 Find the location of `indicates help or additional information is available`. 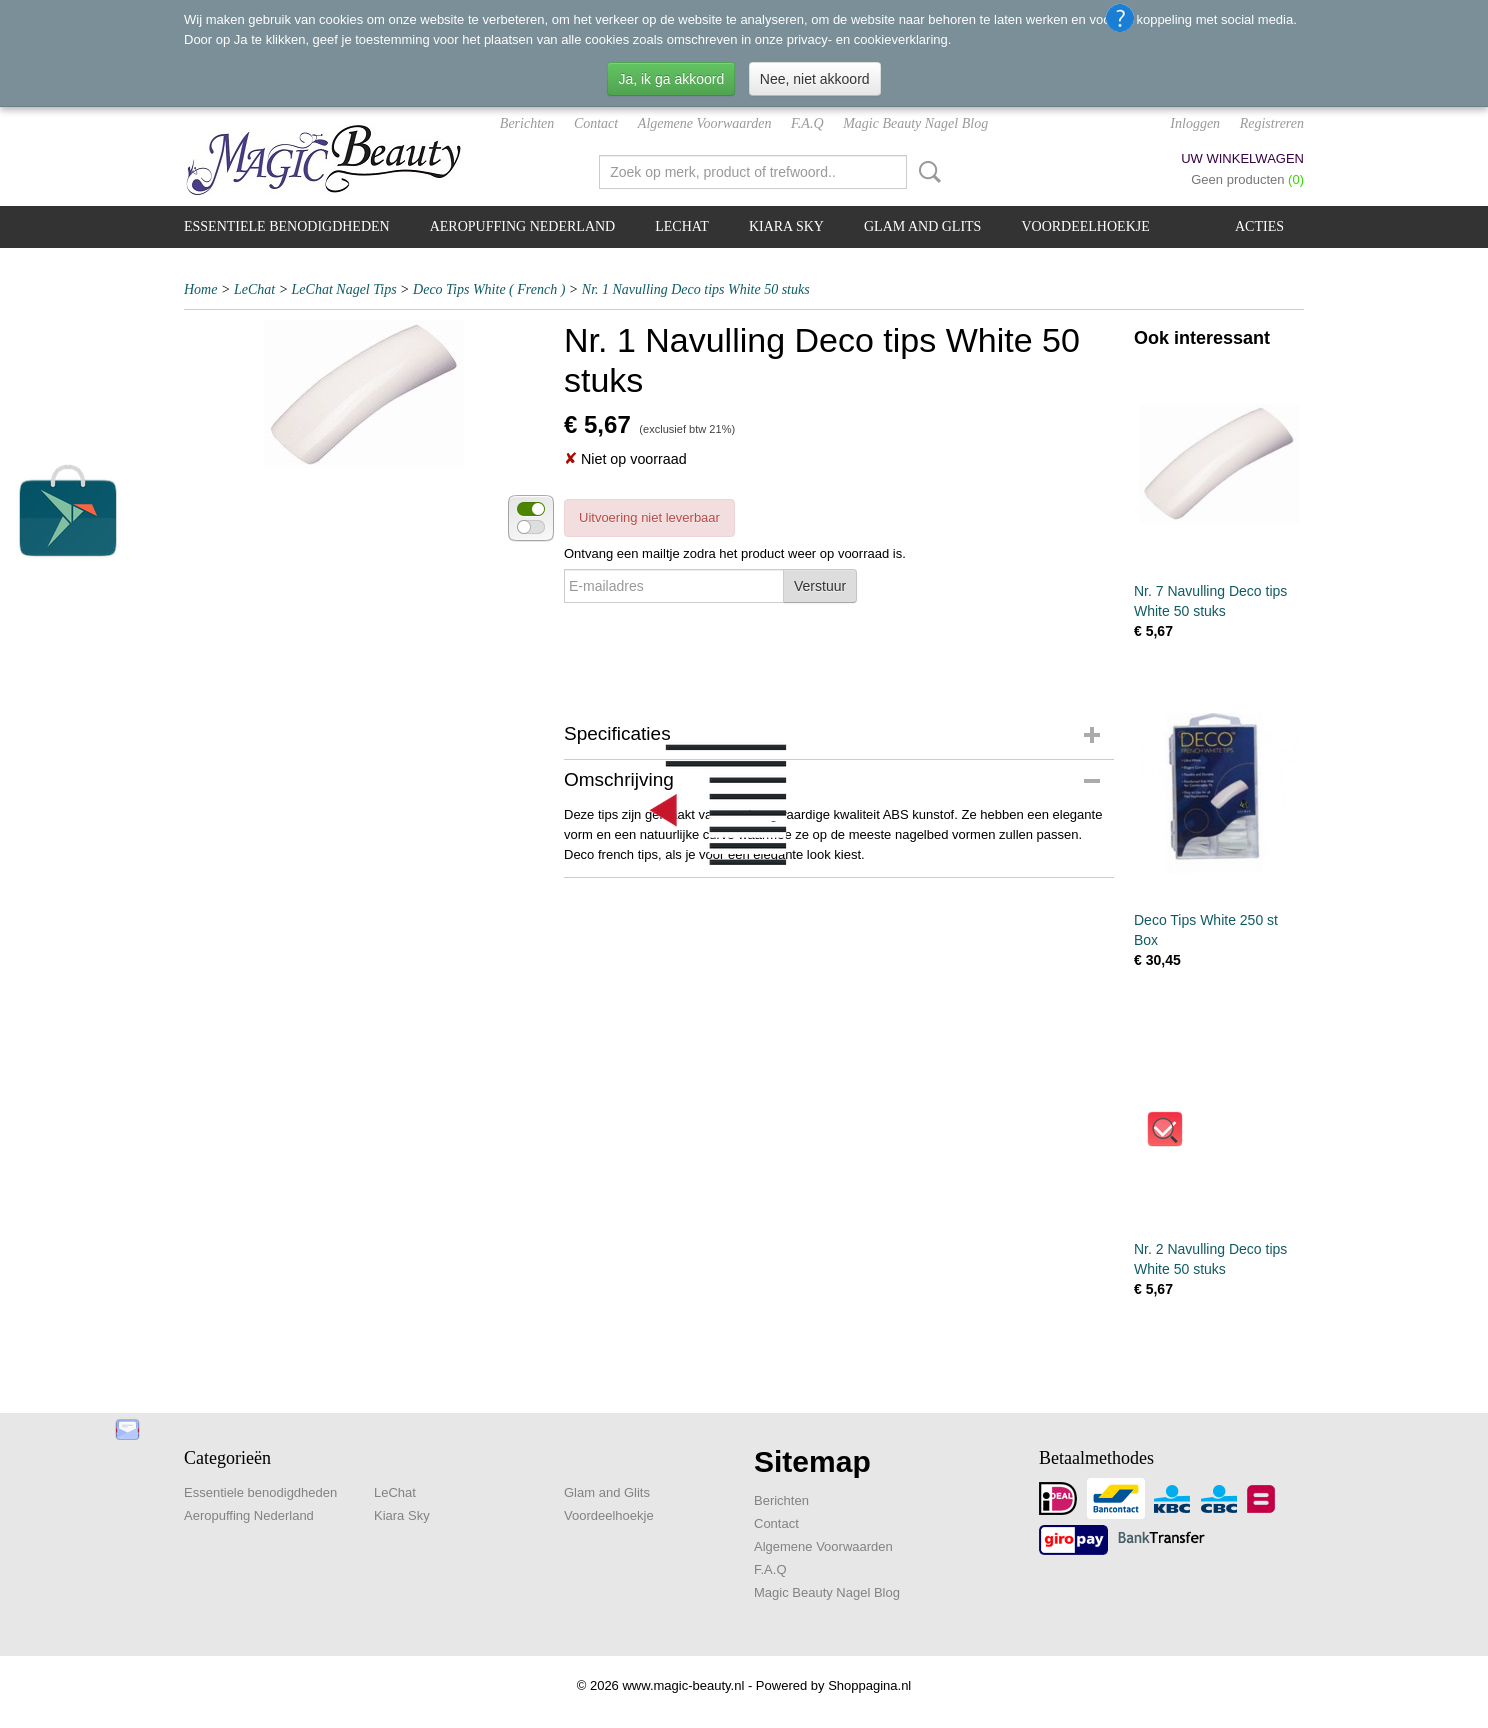

indicates help or additional information is available is located at coordinates (1120, 18).